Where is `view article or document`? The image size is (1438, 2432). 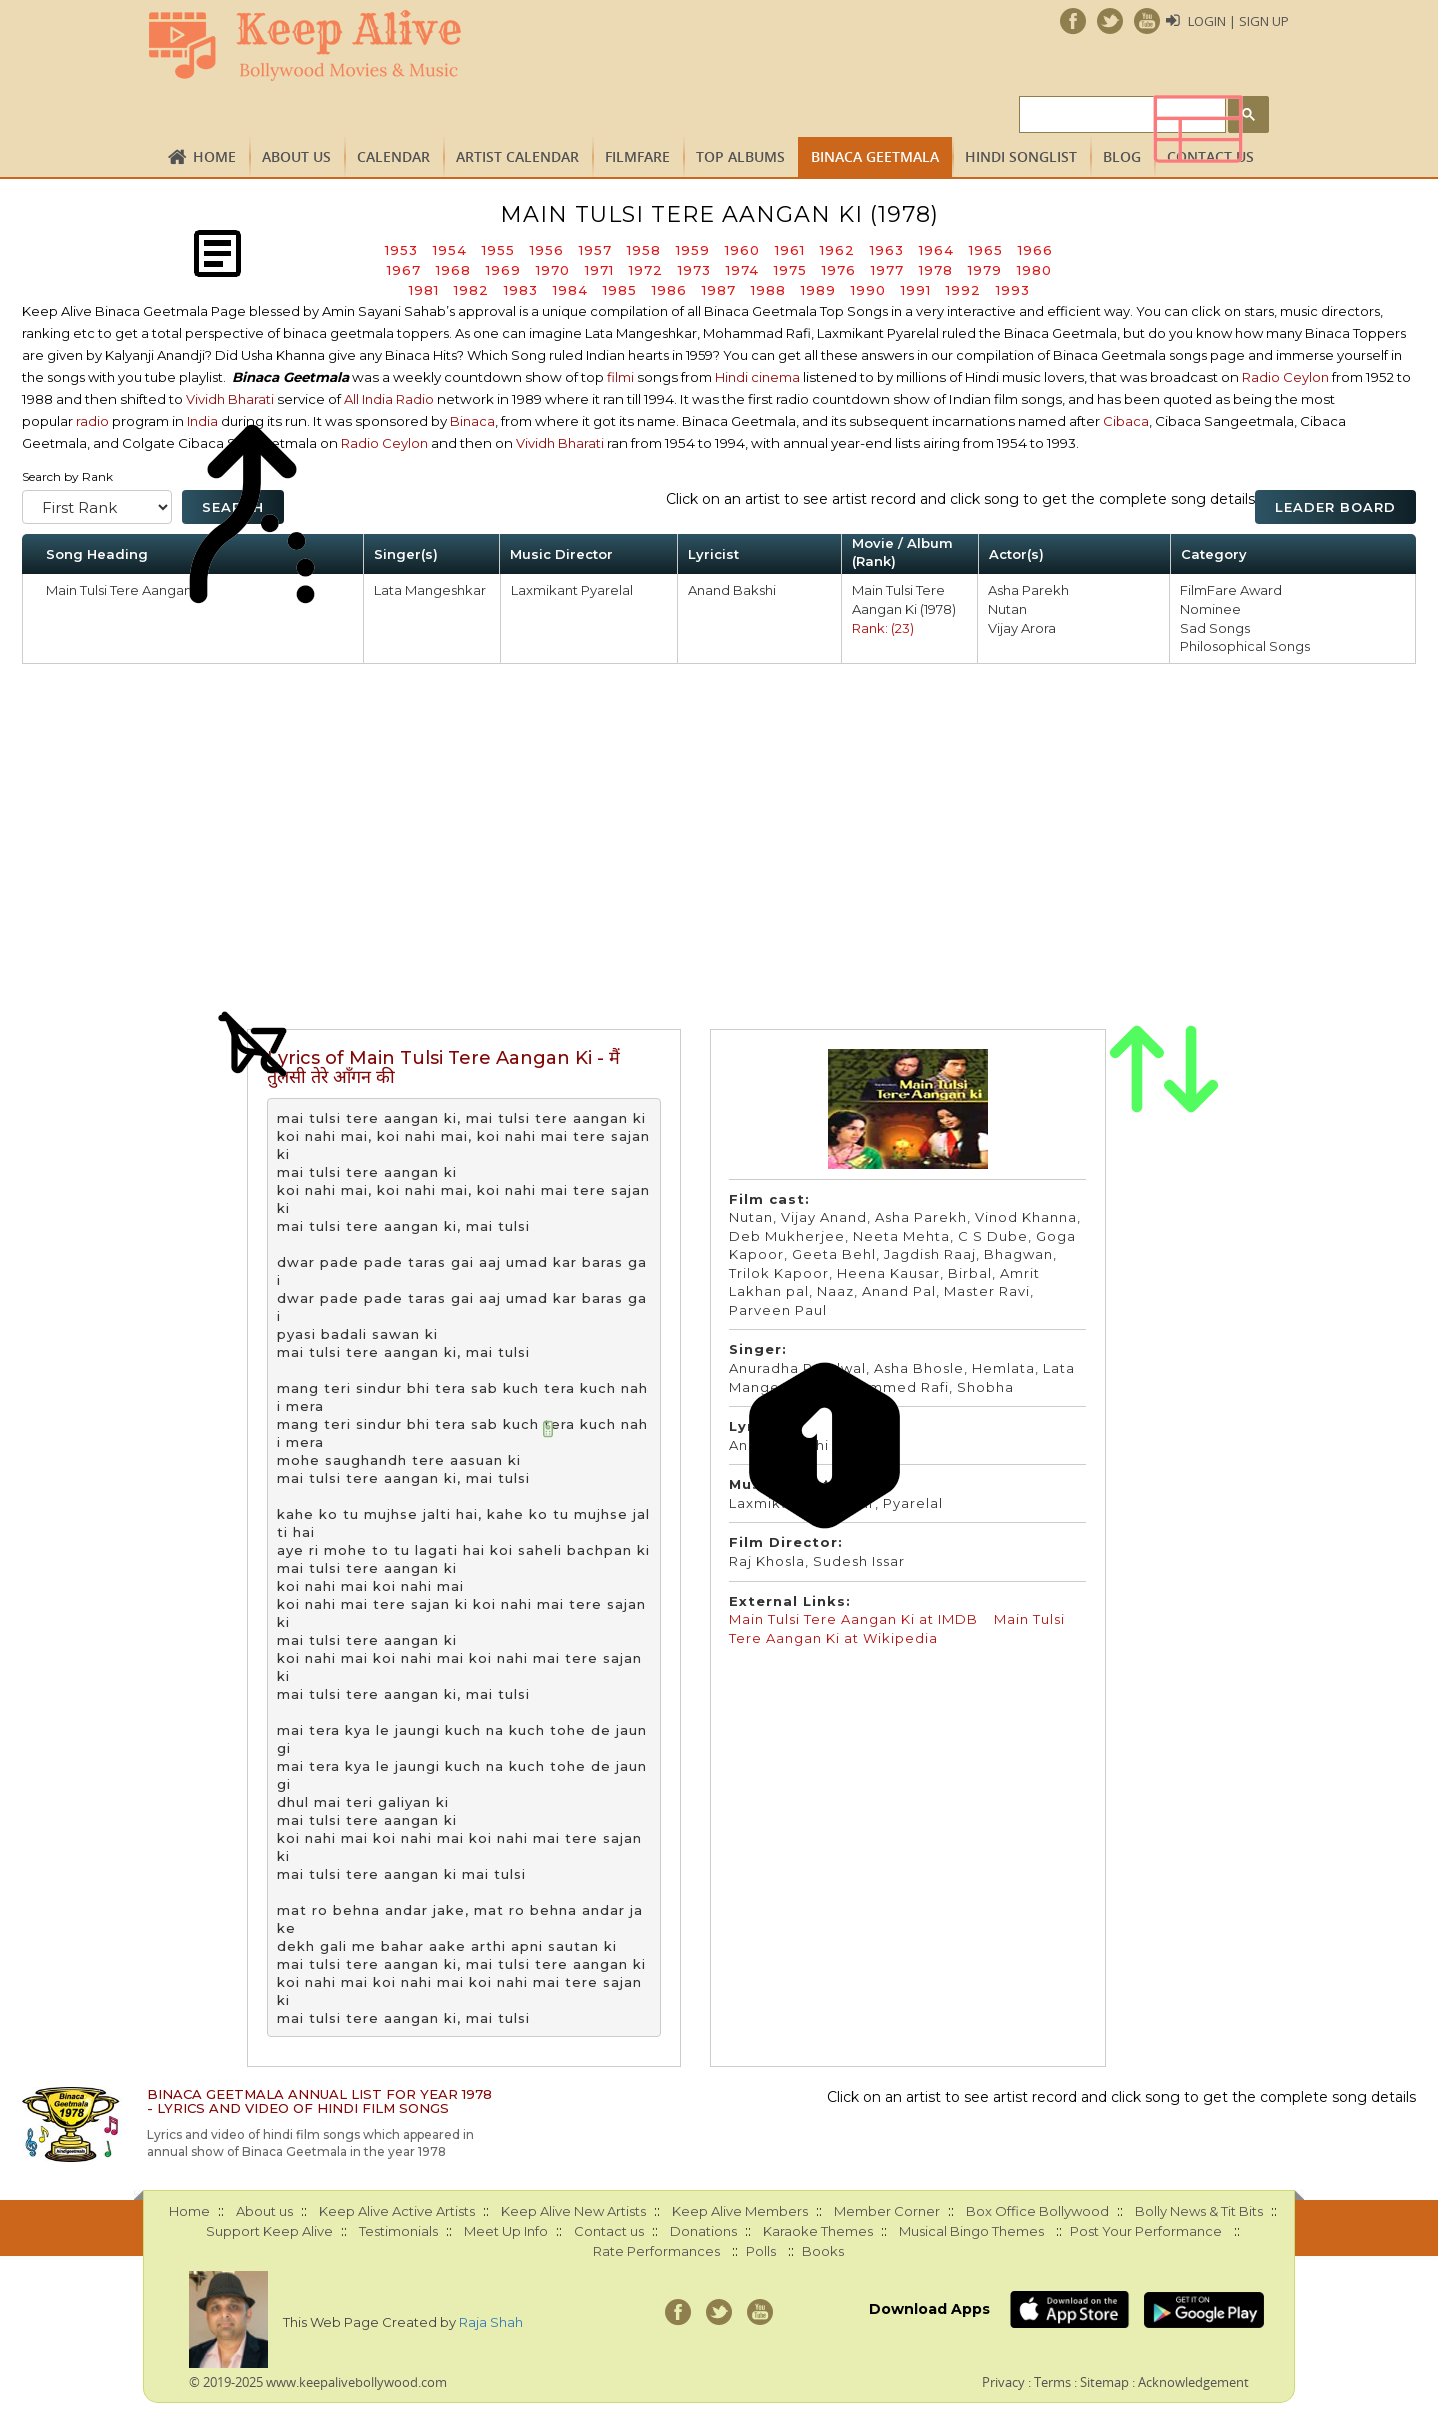 view article or document is located at coordinates (217, 253).